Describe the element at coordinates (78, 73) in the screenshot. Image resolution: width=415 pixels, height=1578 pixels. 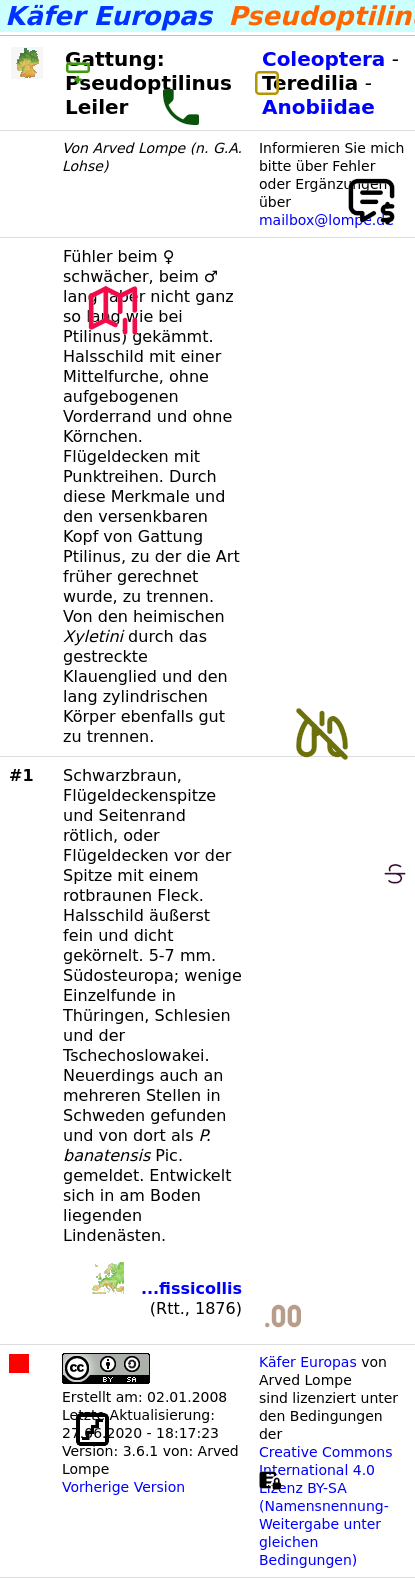
I see `insert a new row below` at that location.